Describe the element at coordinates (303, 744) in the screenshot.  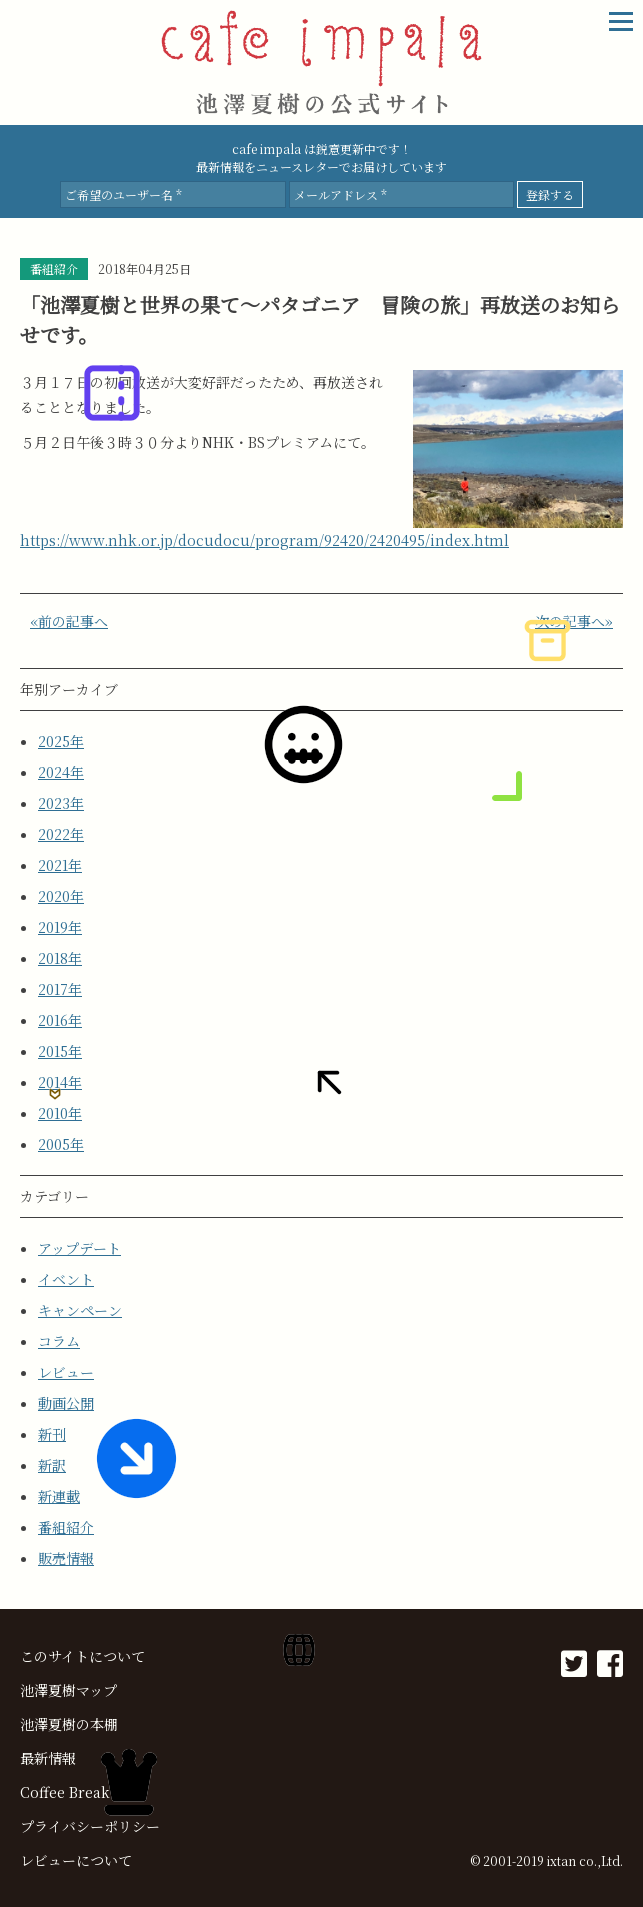
I see `indicates a muted or silenced notification state` at that location.